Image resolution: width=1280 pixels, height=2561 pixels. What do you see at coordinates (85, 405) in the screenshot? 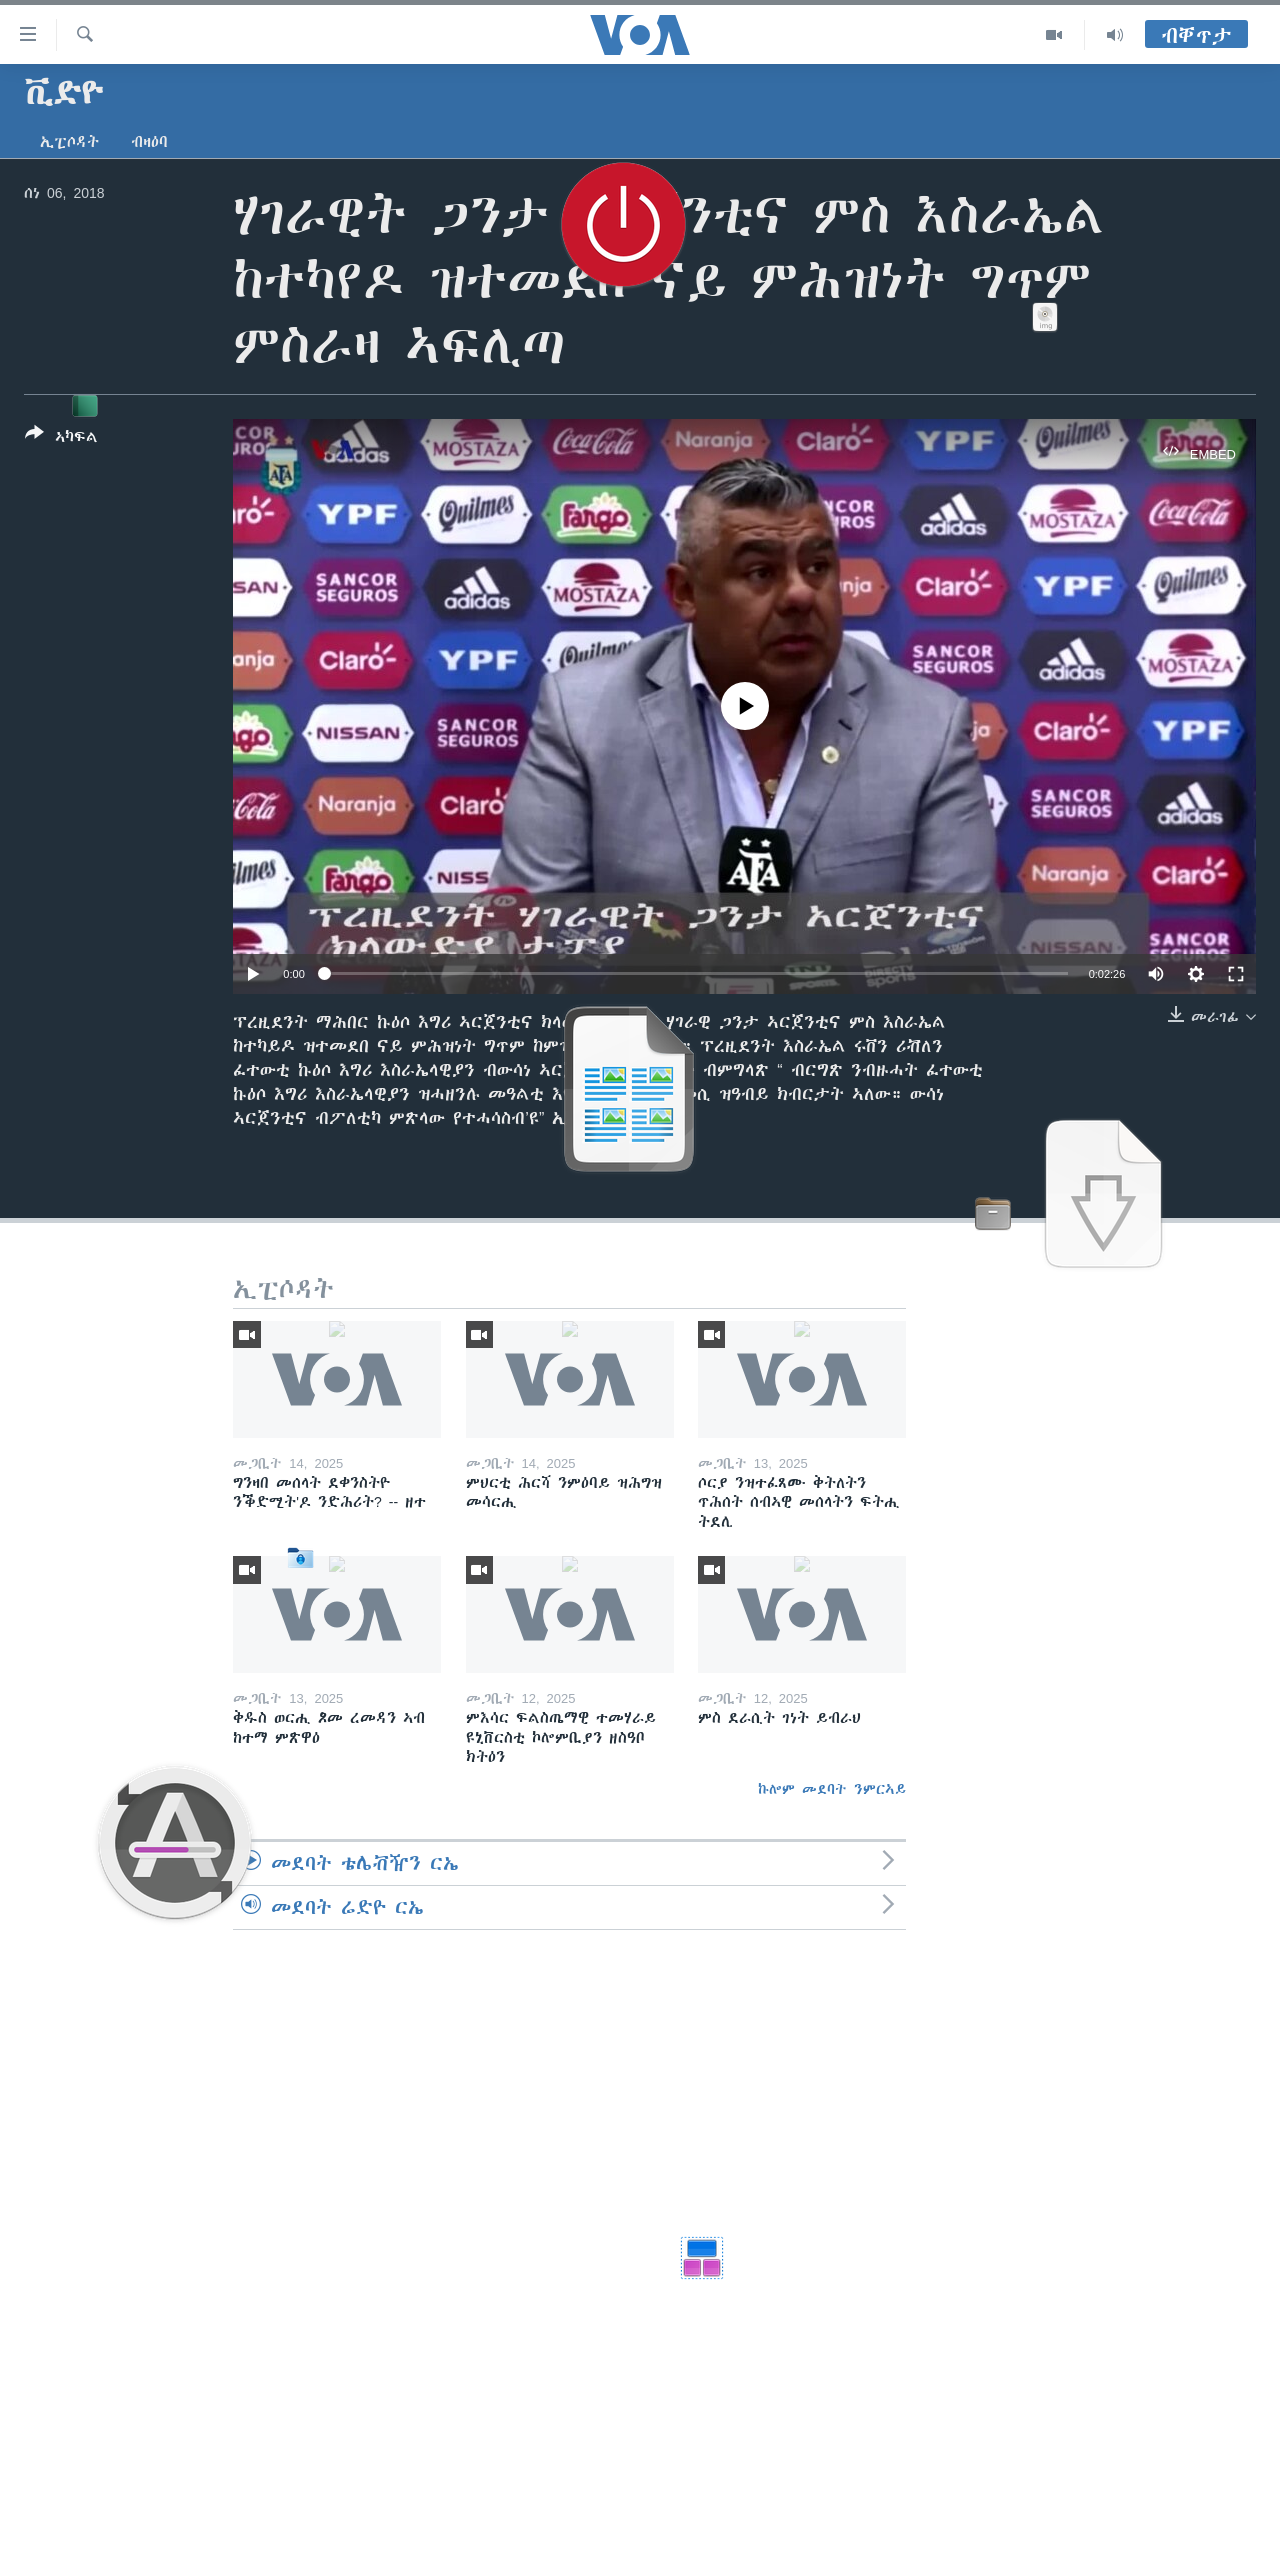
I see `access the desktop folder` at bounding box center [85, 405].